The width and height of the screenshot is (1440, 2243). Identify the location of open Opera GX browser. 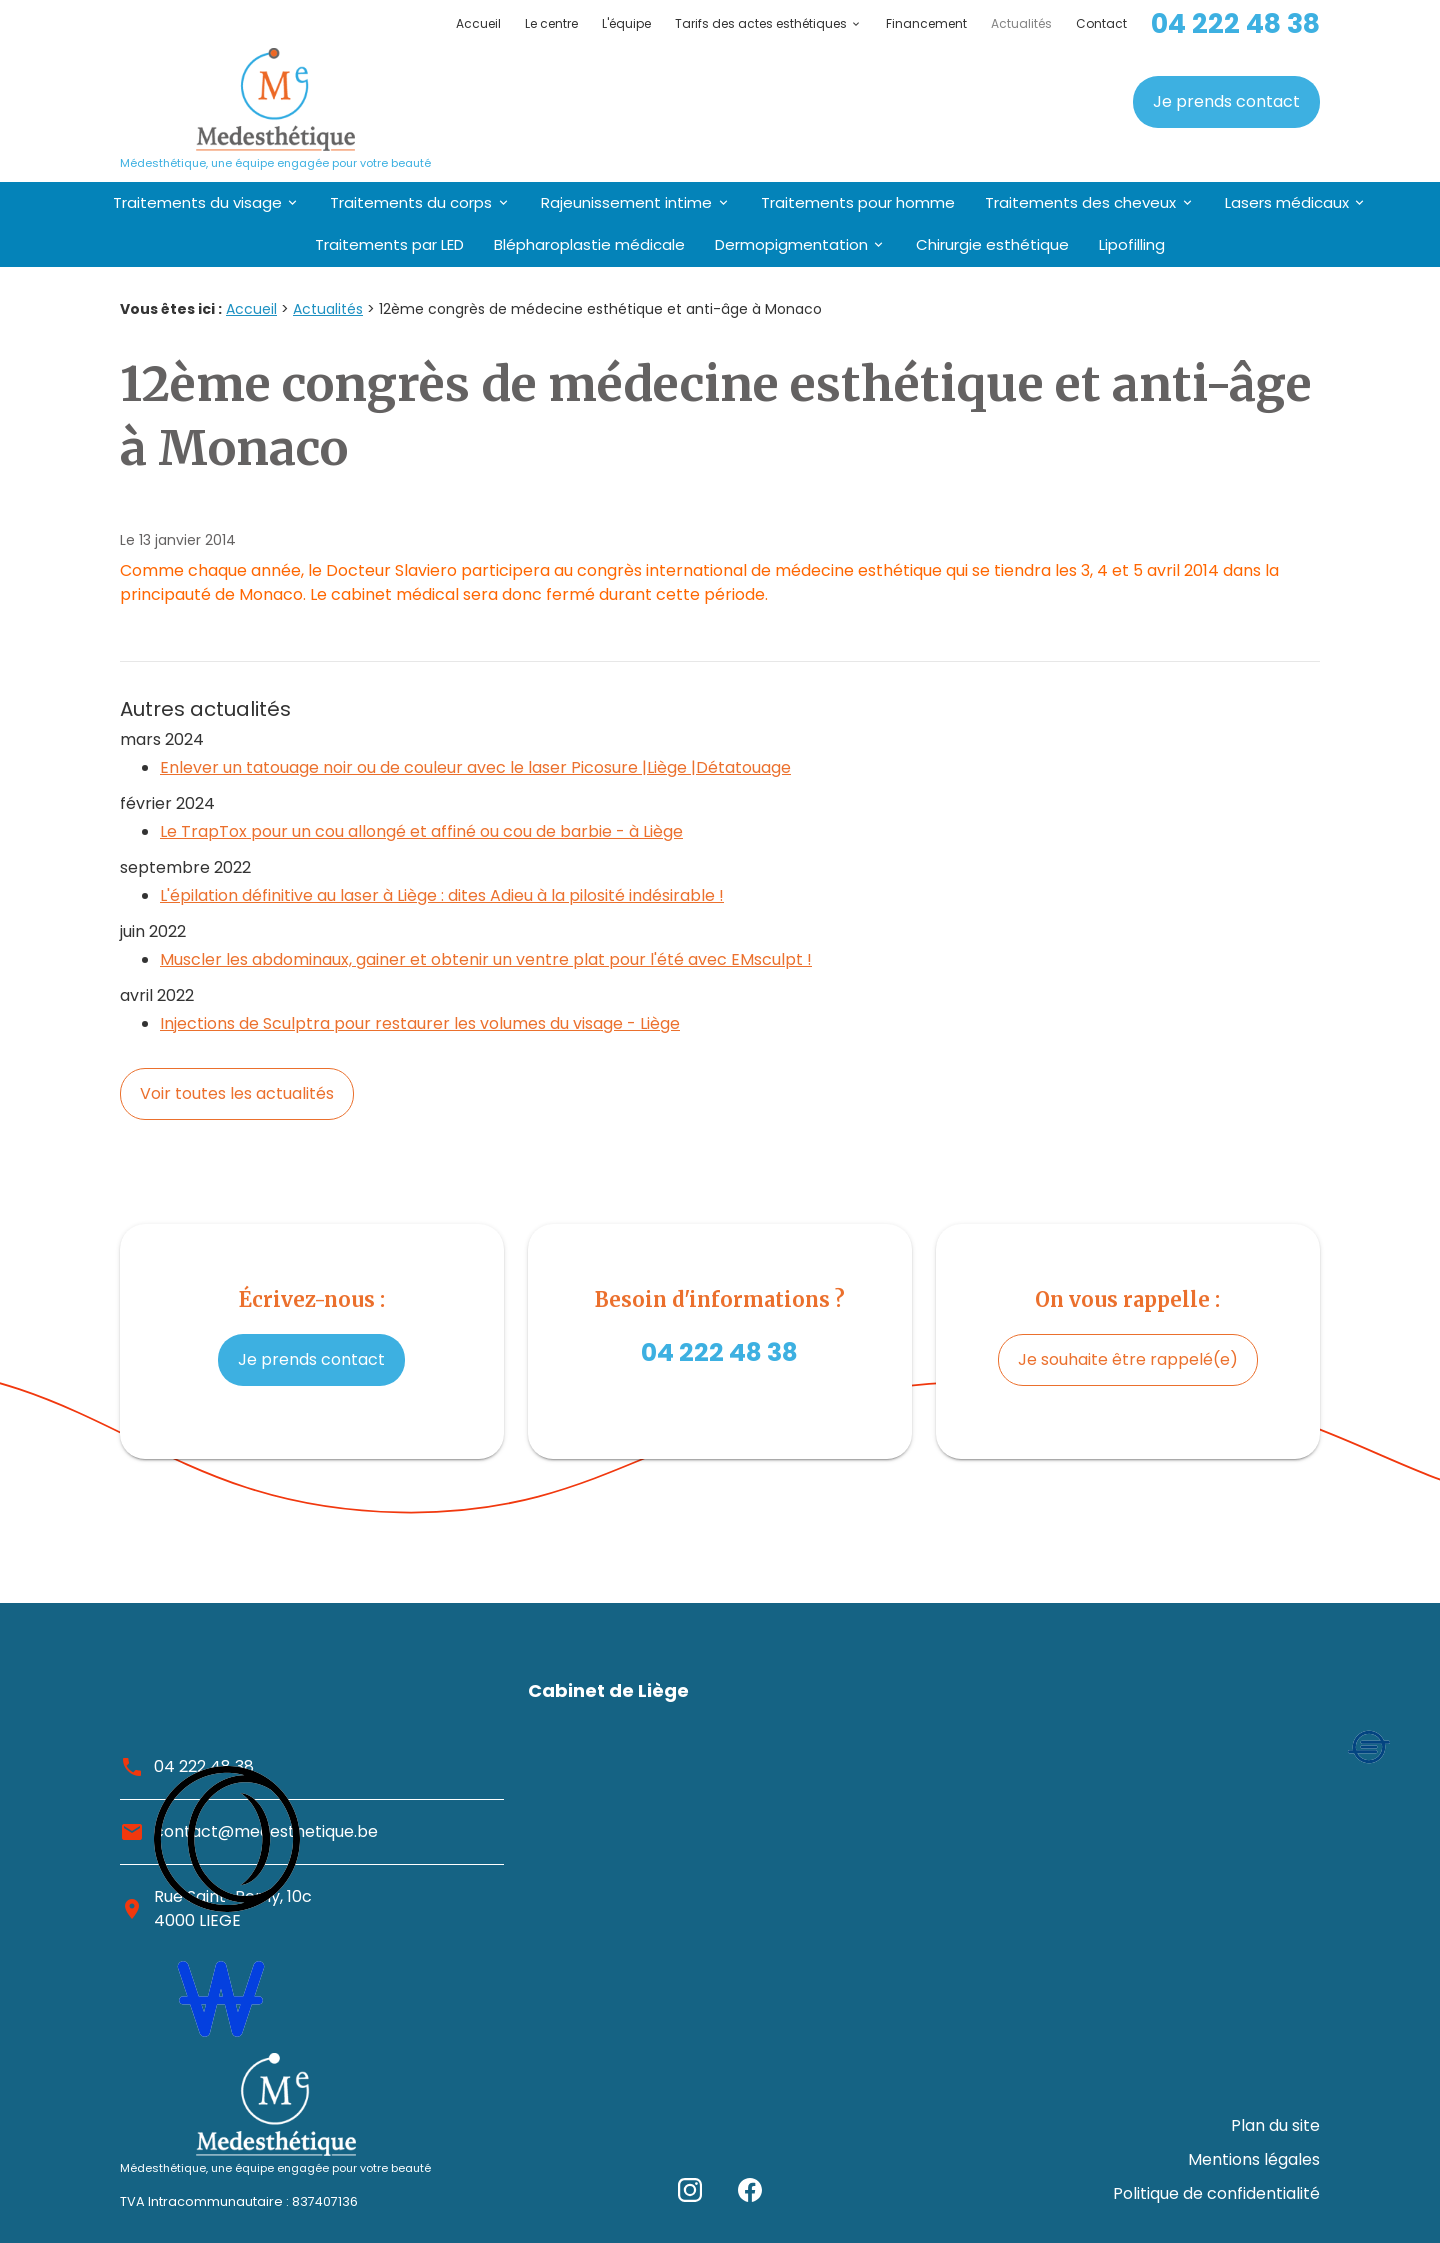
(227, 1839).